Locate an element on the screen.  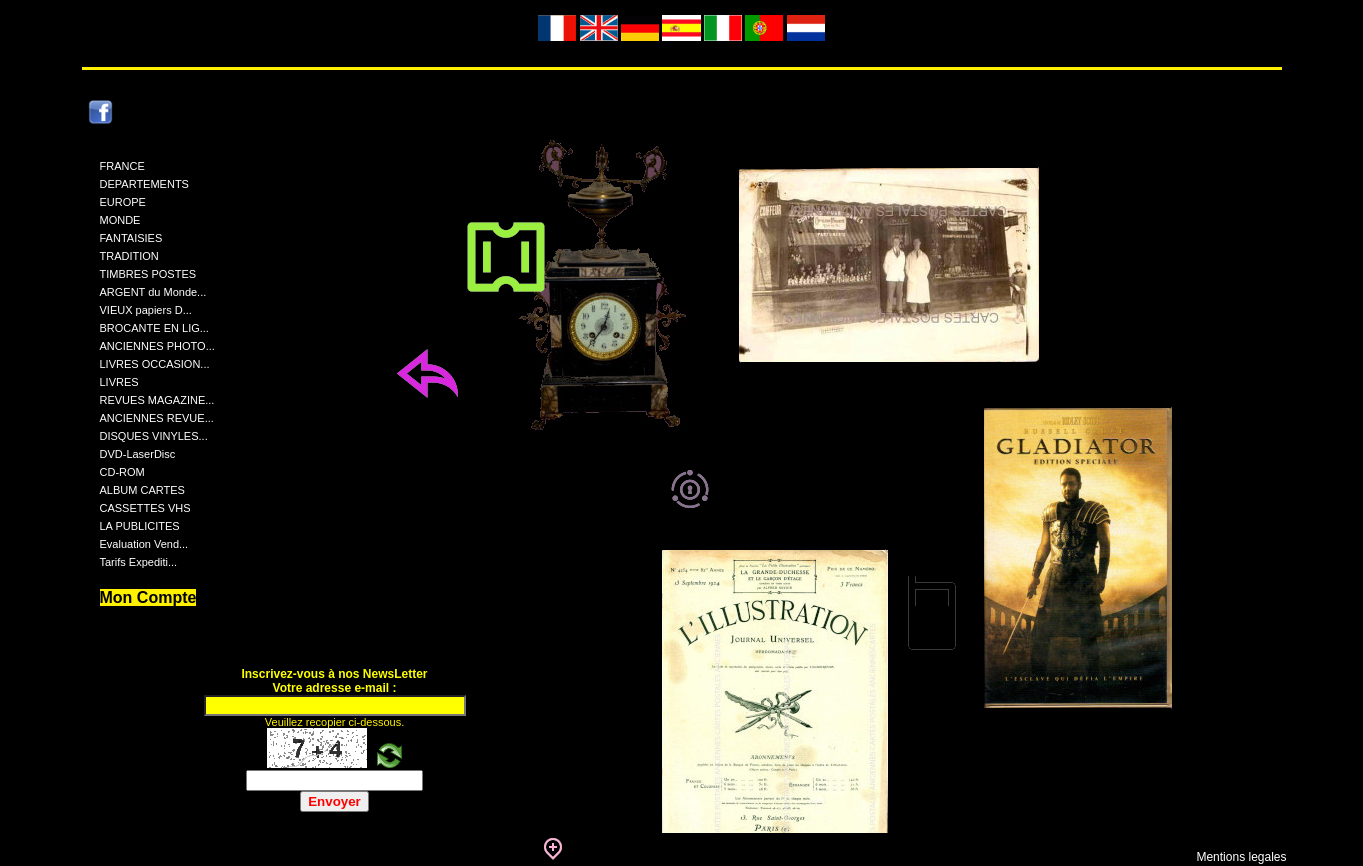
indicates mobile device or phone functionality is located at coordinates (932, 616).